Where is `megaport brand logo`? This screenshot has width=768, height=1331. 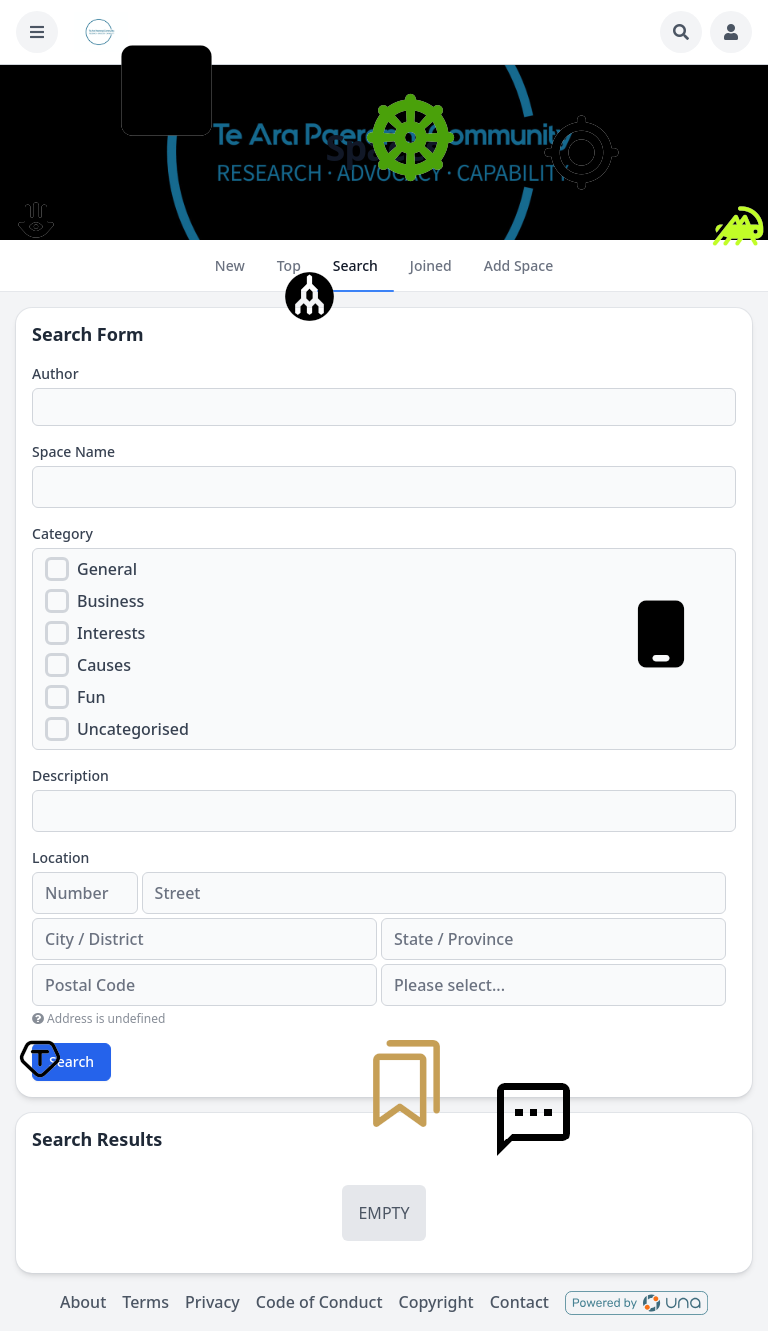 megaport brand logo is located at coordinates (309, 296).